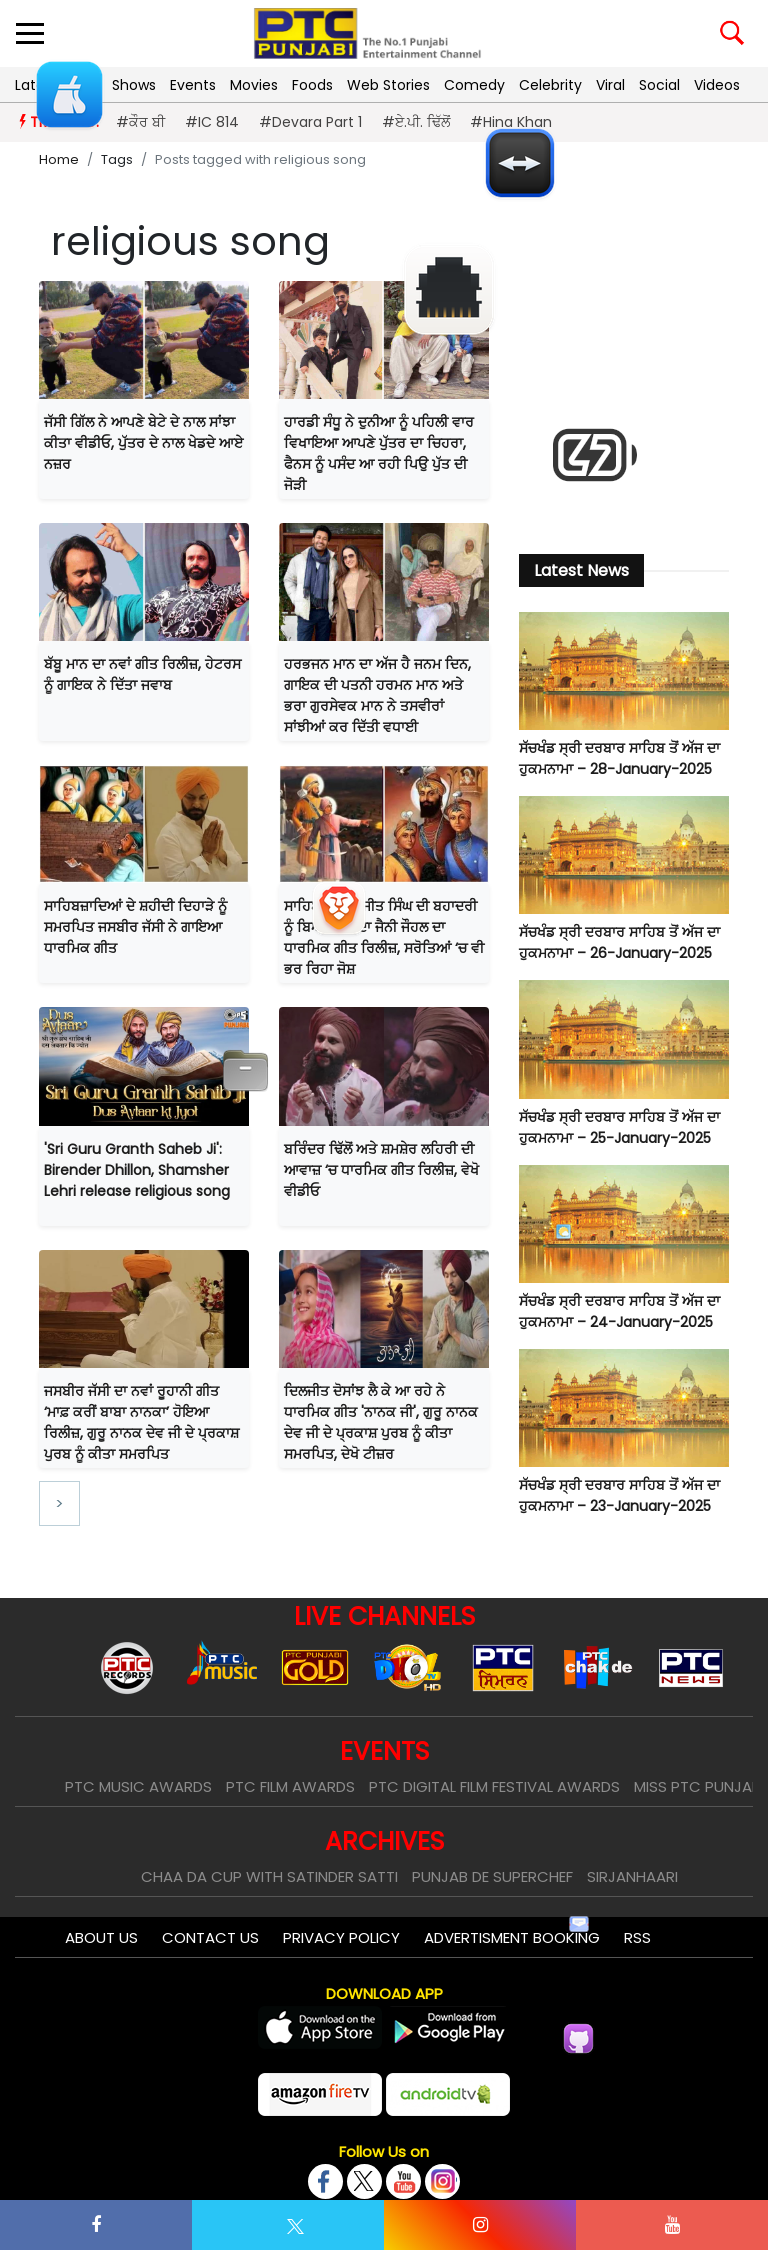 Image resolution: width=768 pixels, height=2250 pixels. Describe the element at coordinates (595, 455) in the screenshot. I see `indicates device is charging or connected to power` at that location.